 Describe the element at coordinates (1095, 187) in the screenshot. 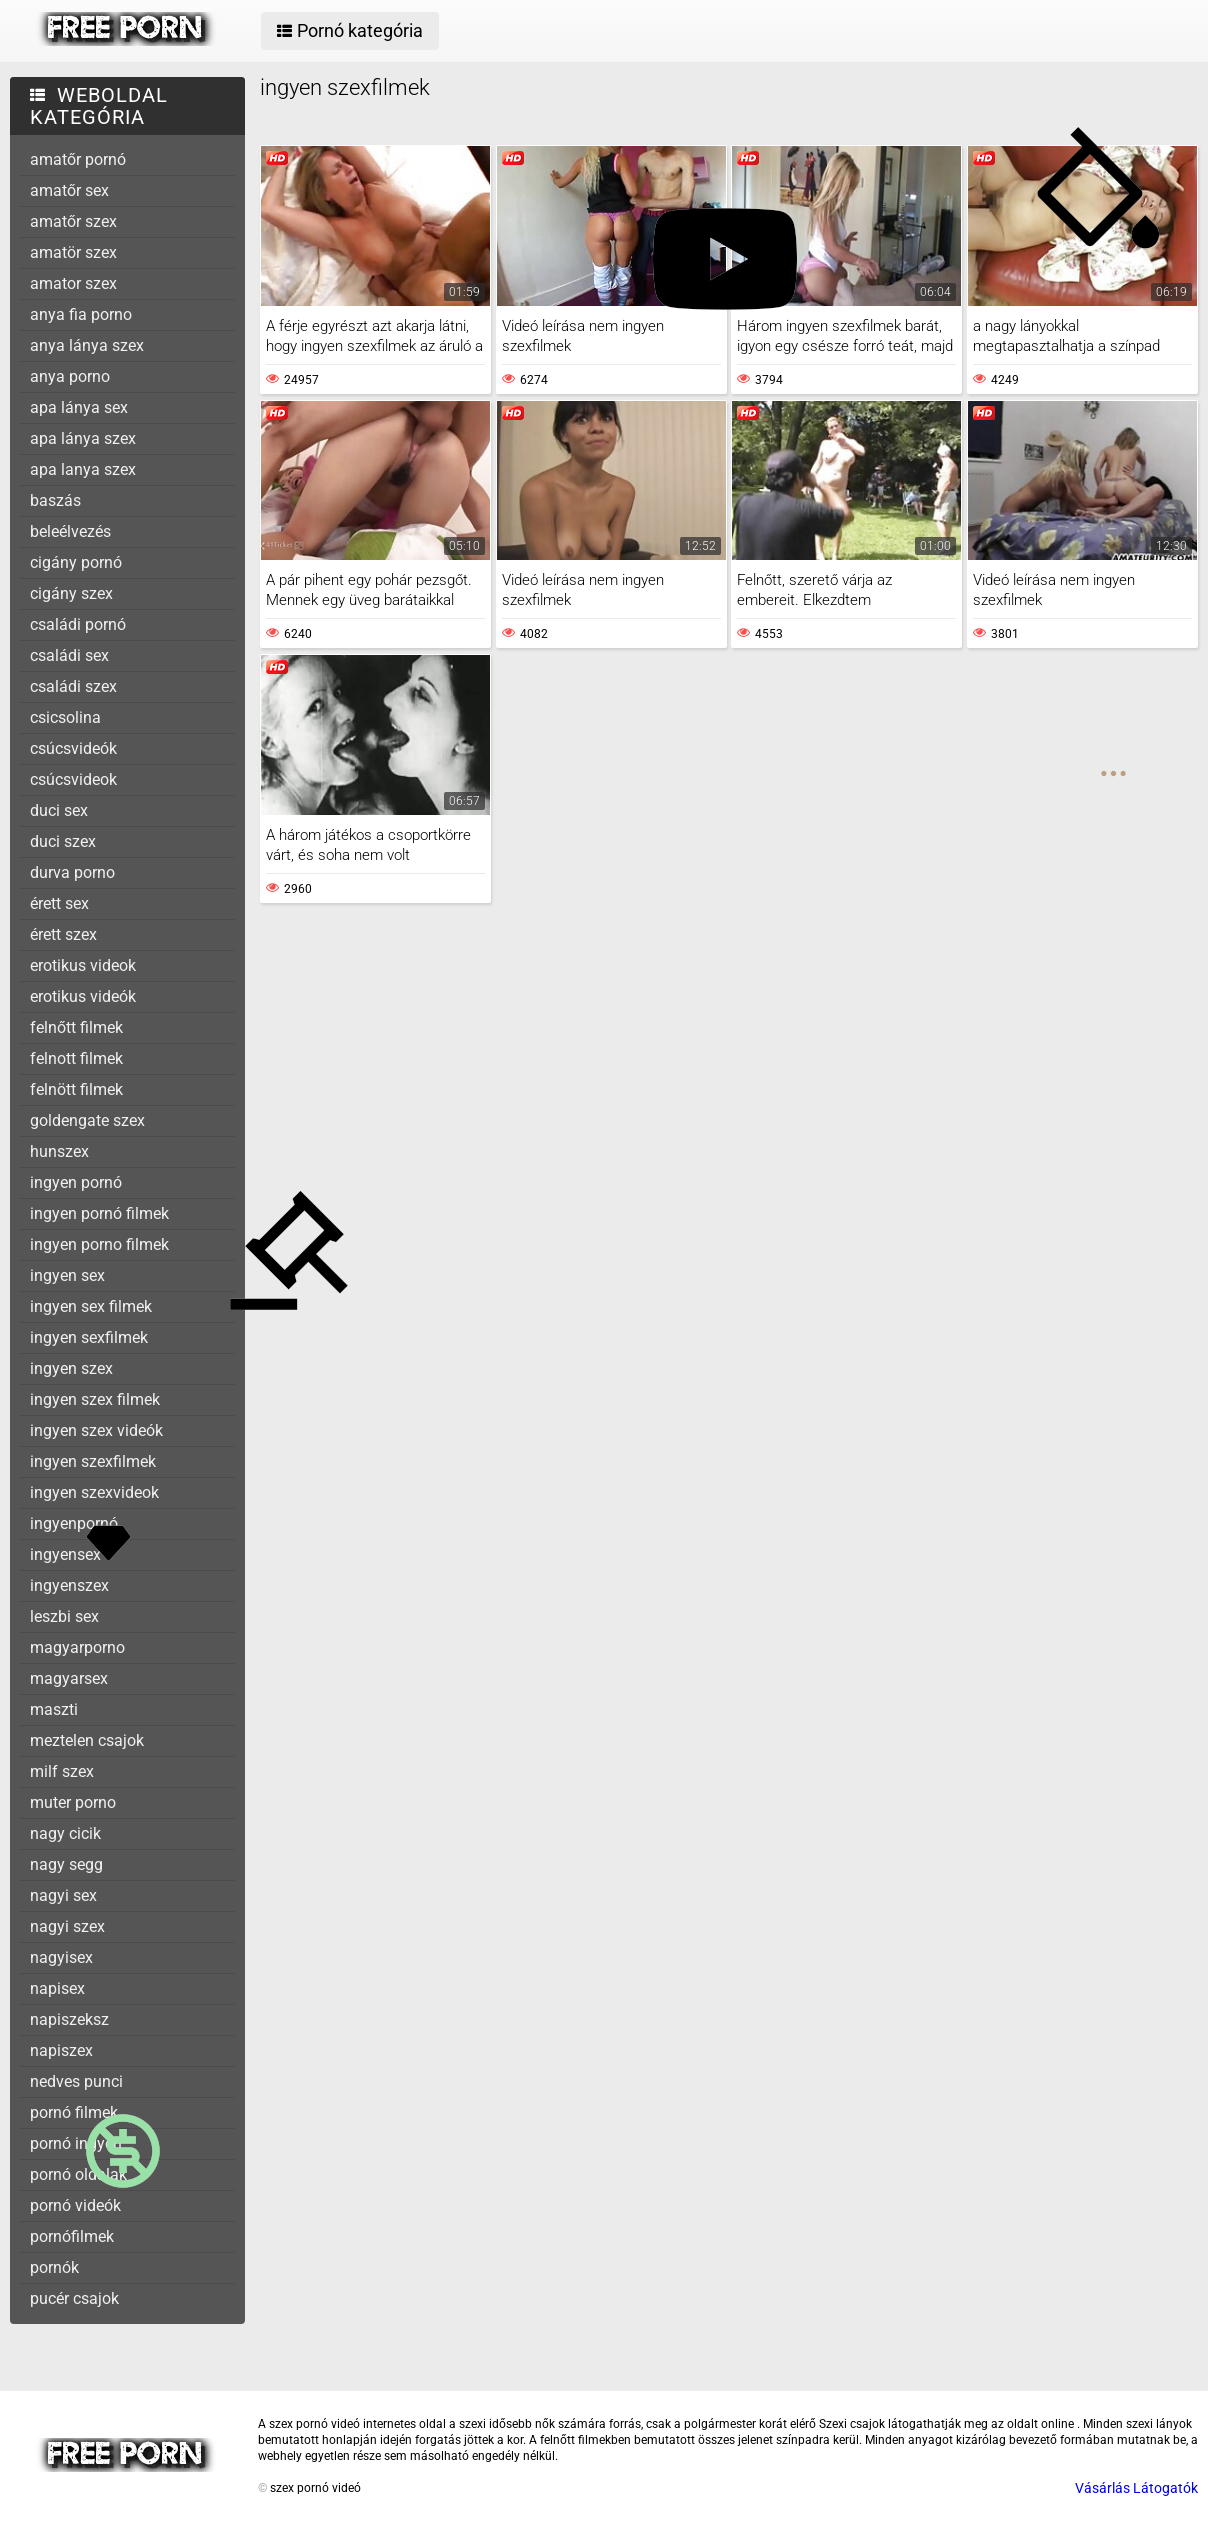

I see `access color fill or paint tool` at that location.